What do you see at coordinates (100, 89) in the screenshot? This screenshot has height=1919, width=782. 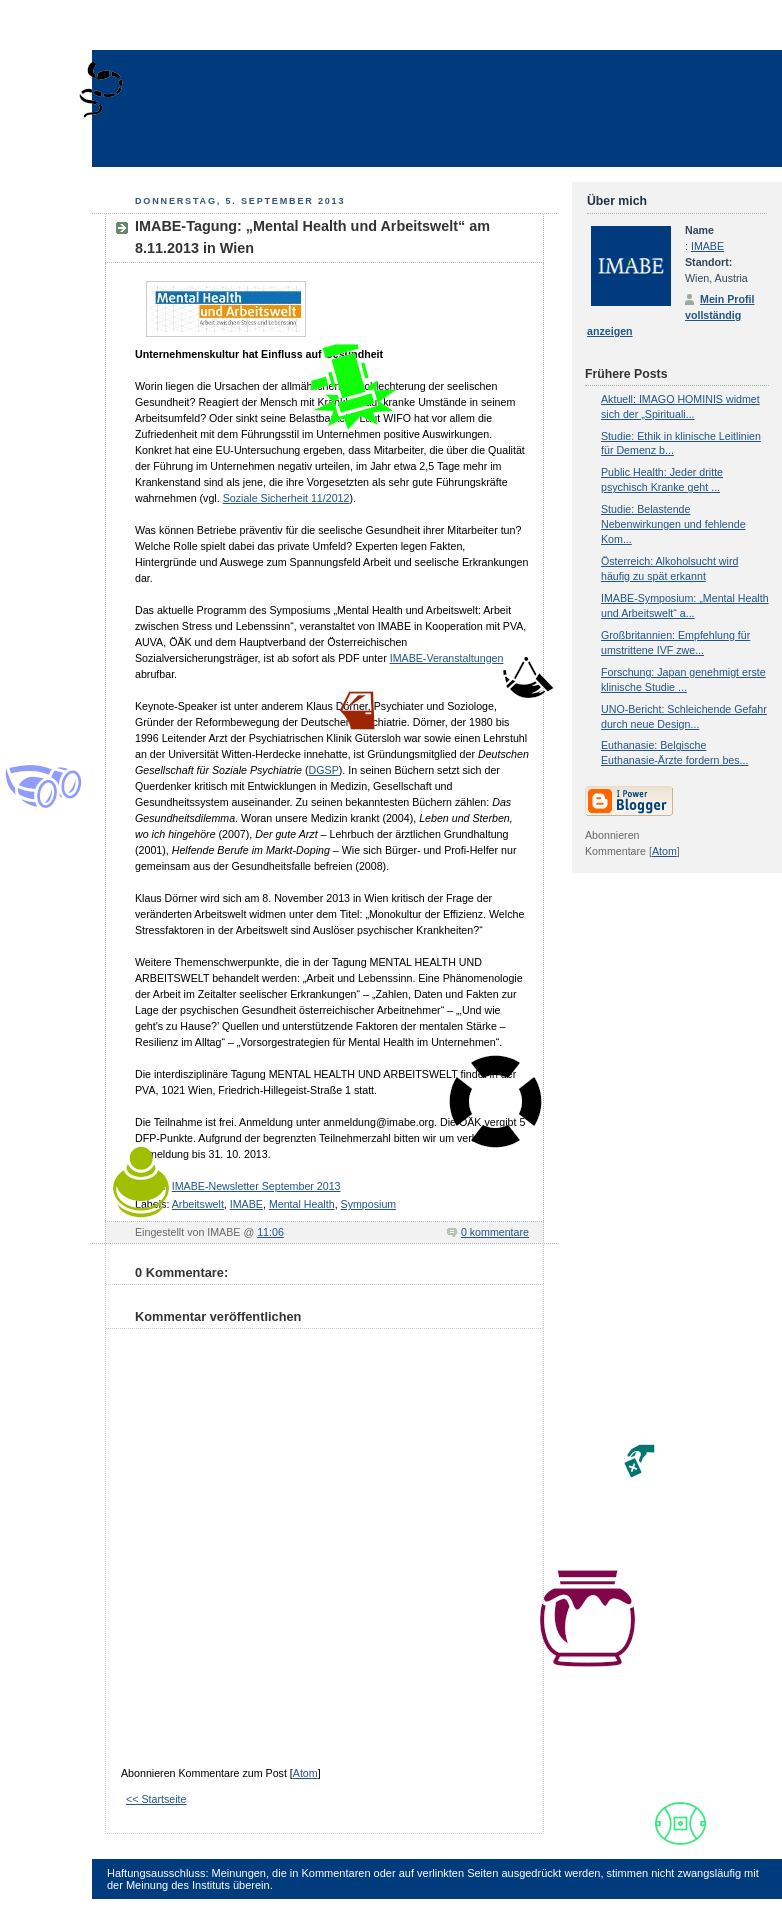 I see `earthworm creature in a game context` at bounding box center [100, 89].